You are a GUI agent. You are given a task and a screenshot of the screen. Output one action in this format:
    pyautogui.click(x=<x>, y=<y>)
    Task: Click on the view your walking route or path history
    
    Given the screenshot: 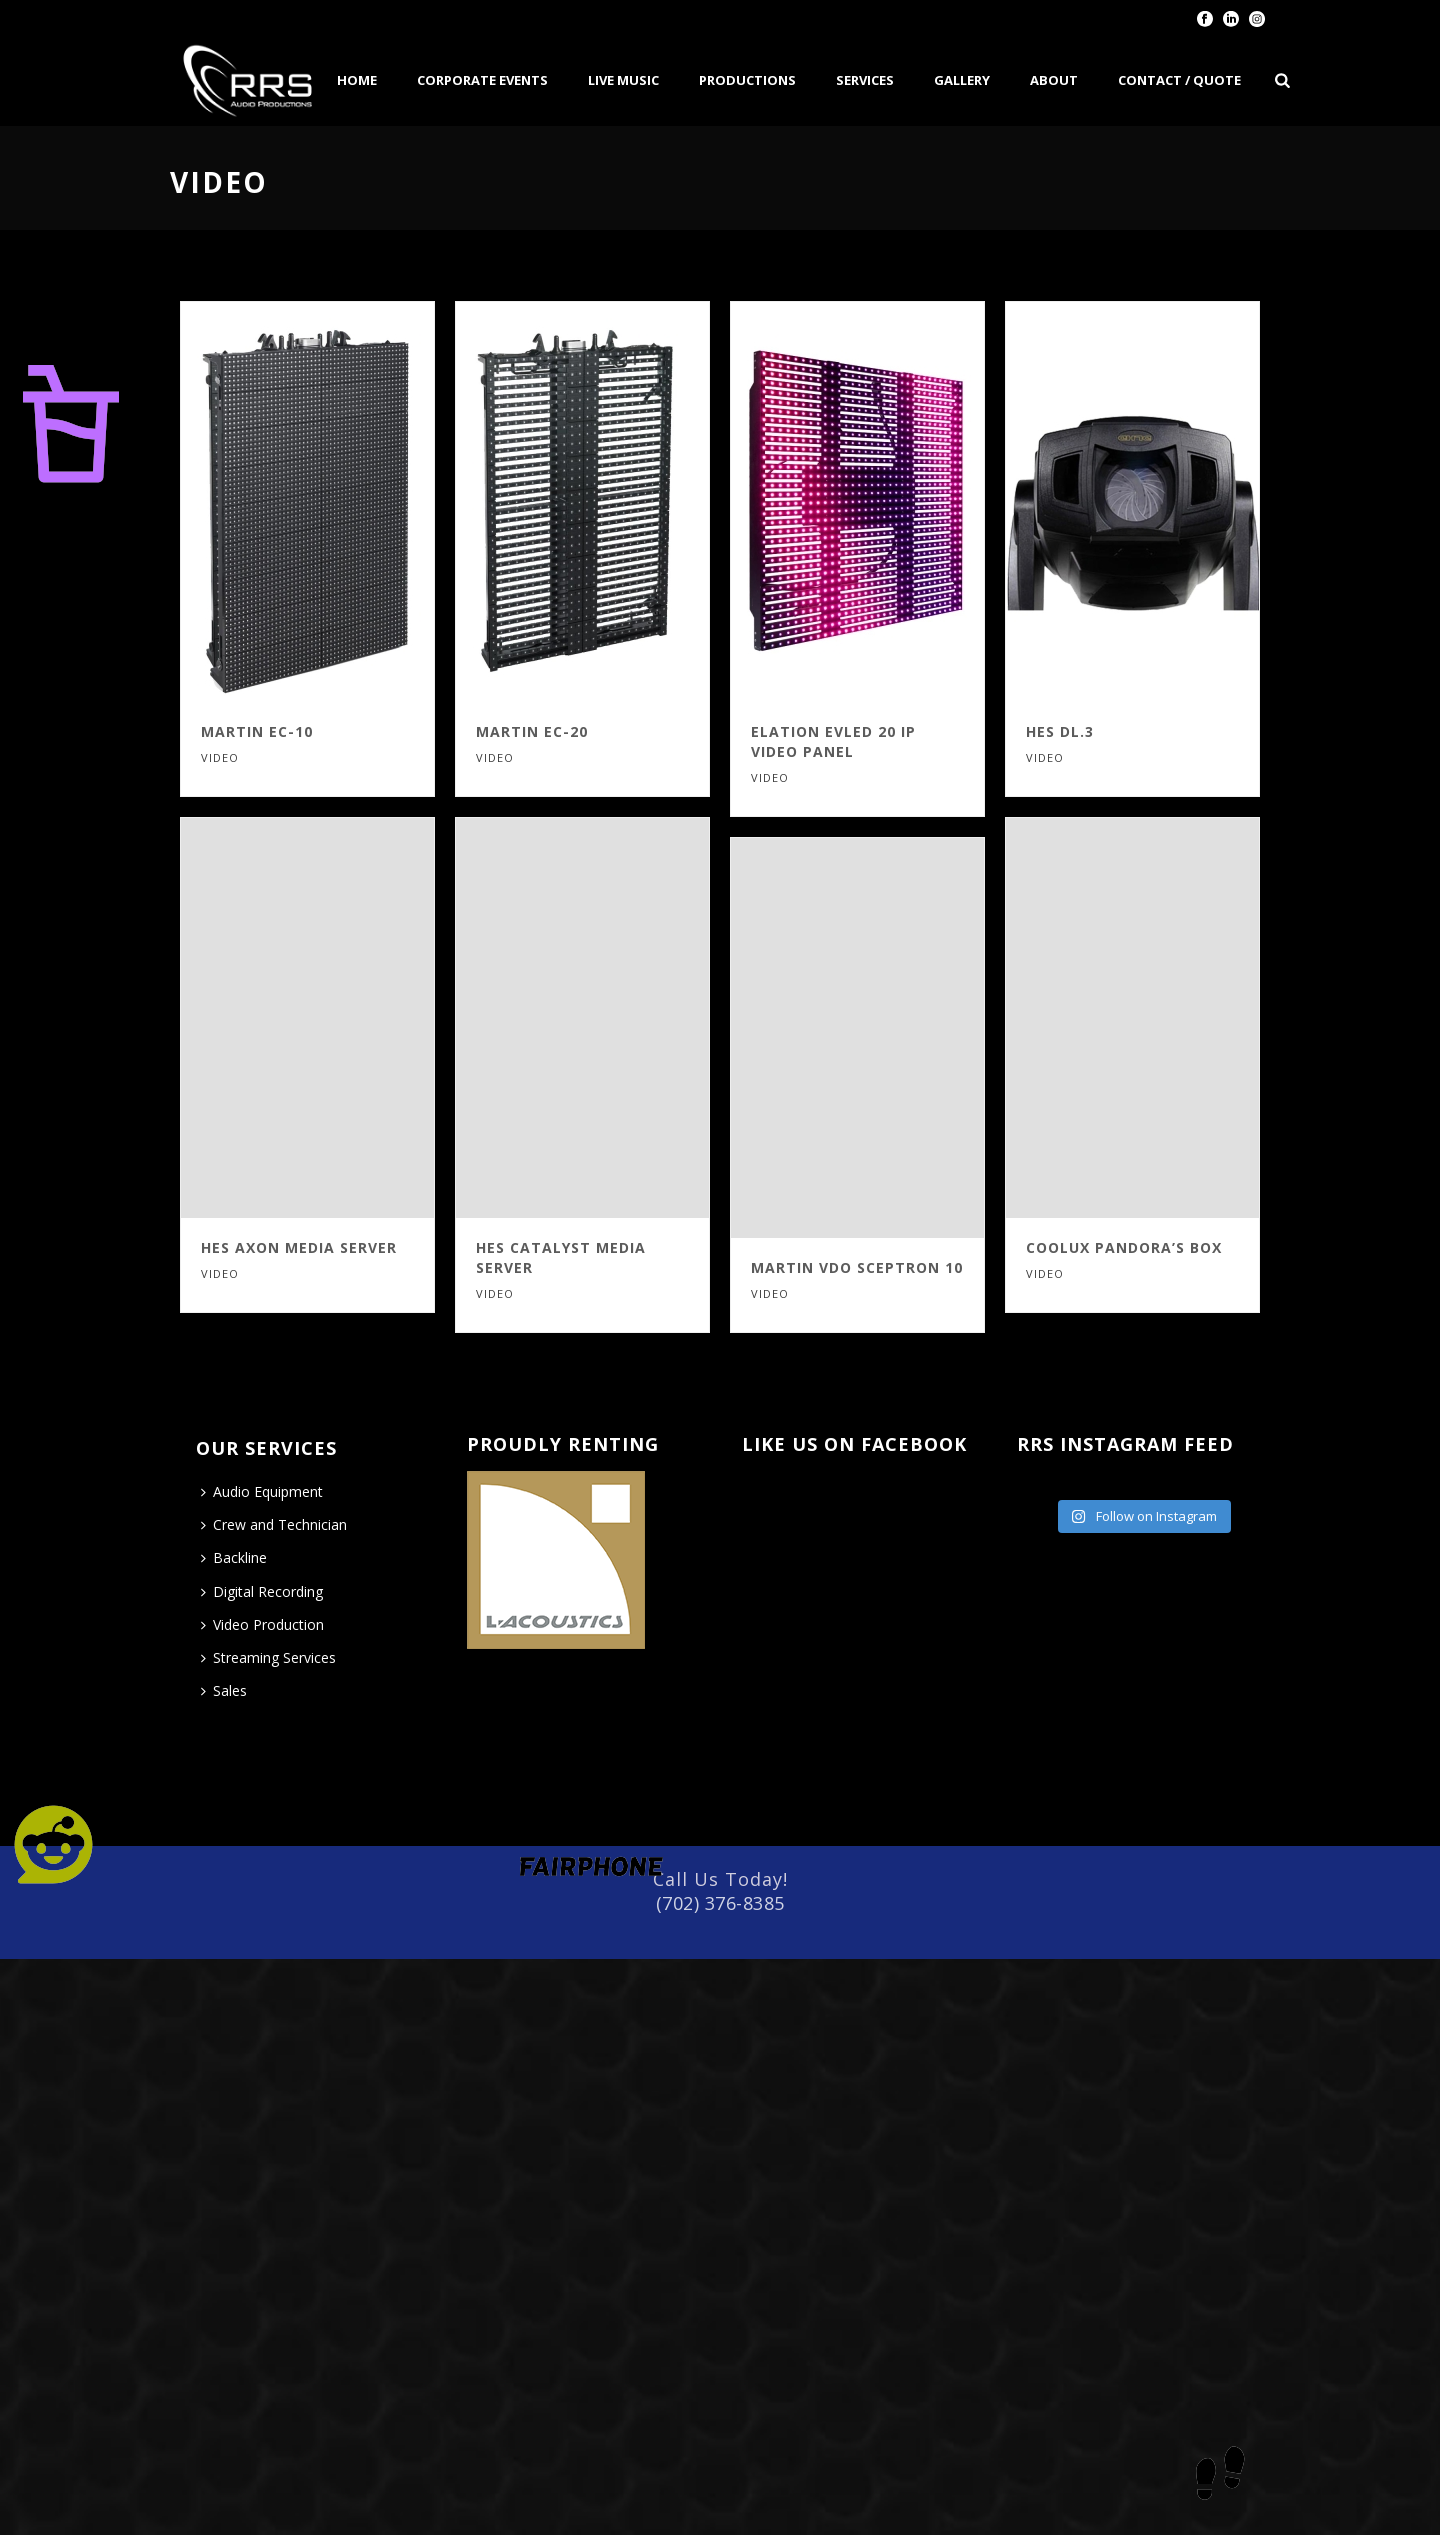 What is the action you would take?
    pyautogui.click(x=1218, y=2473)
    